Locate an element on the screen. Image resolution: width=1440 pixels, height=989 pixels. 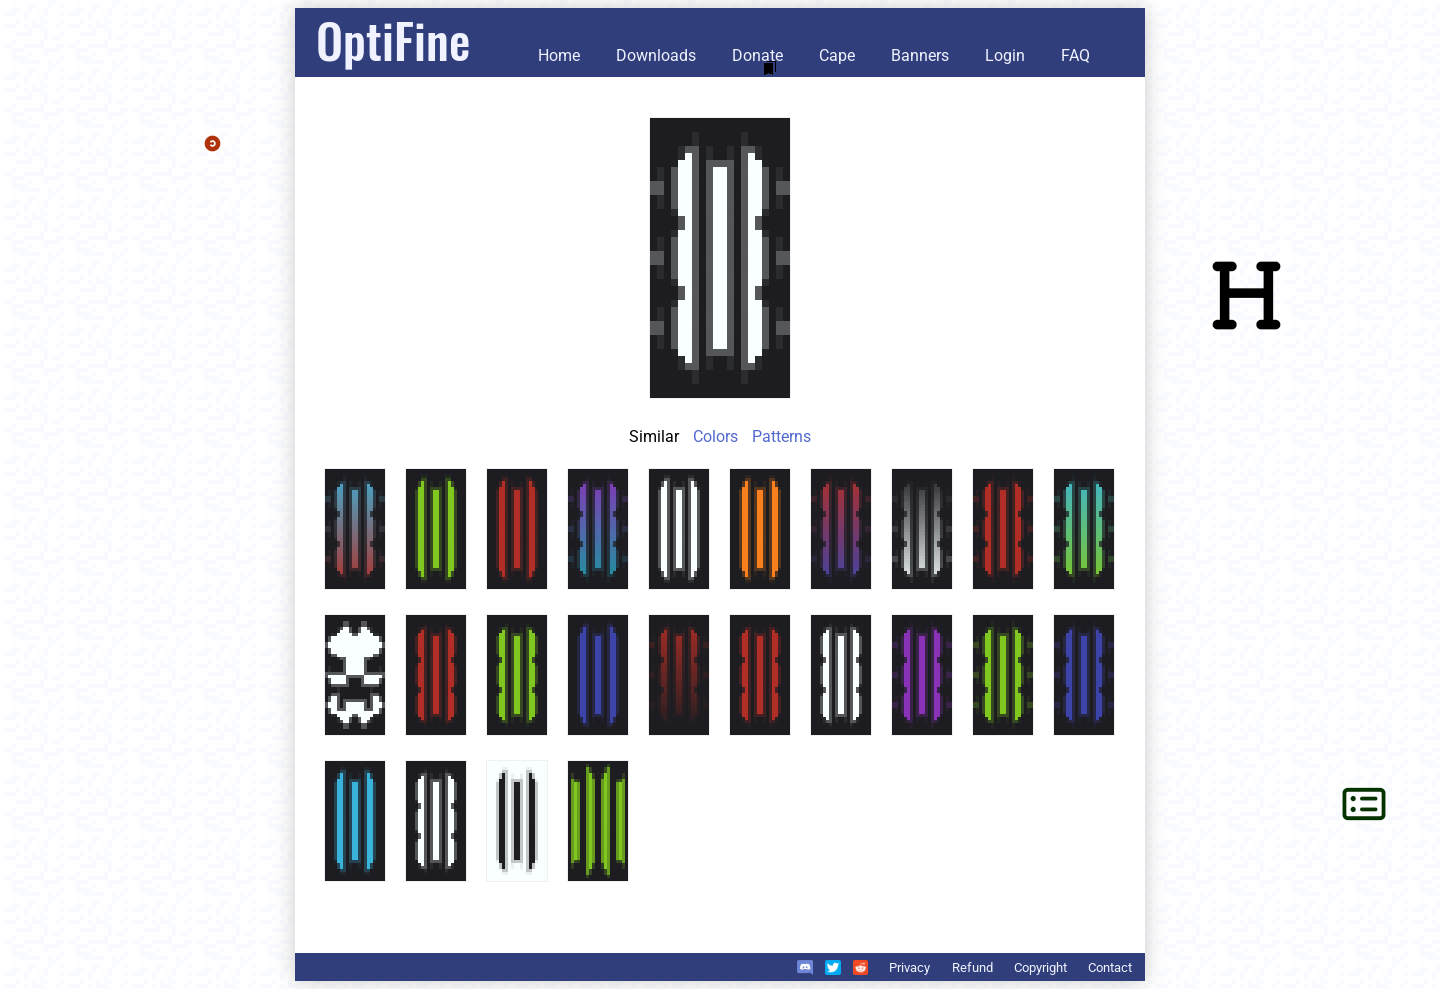
indicates copyleft or open-source licensing is located at coordinates (212, 143).